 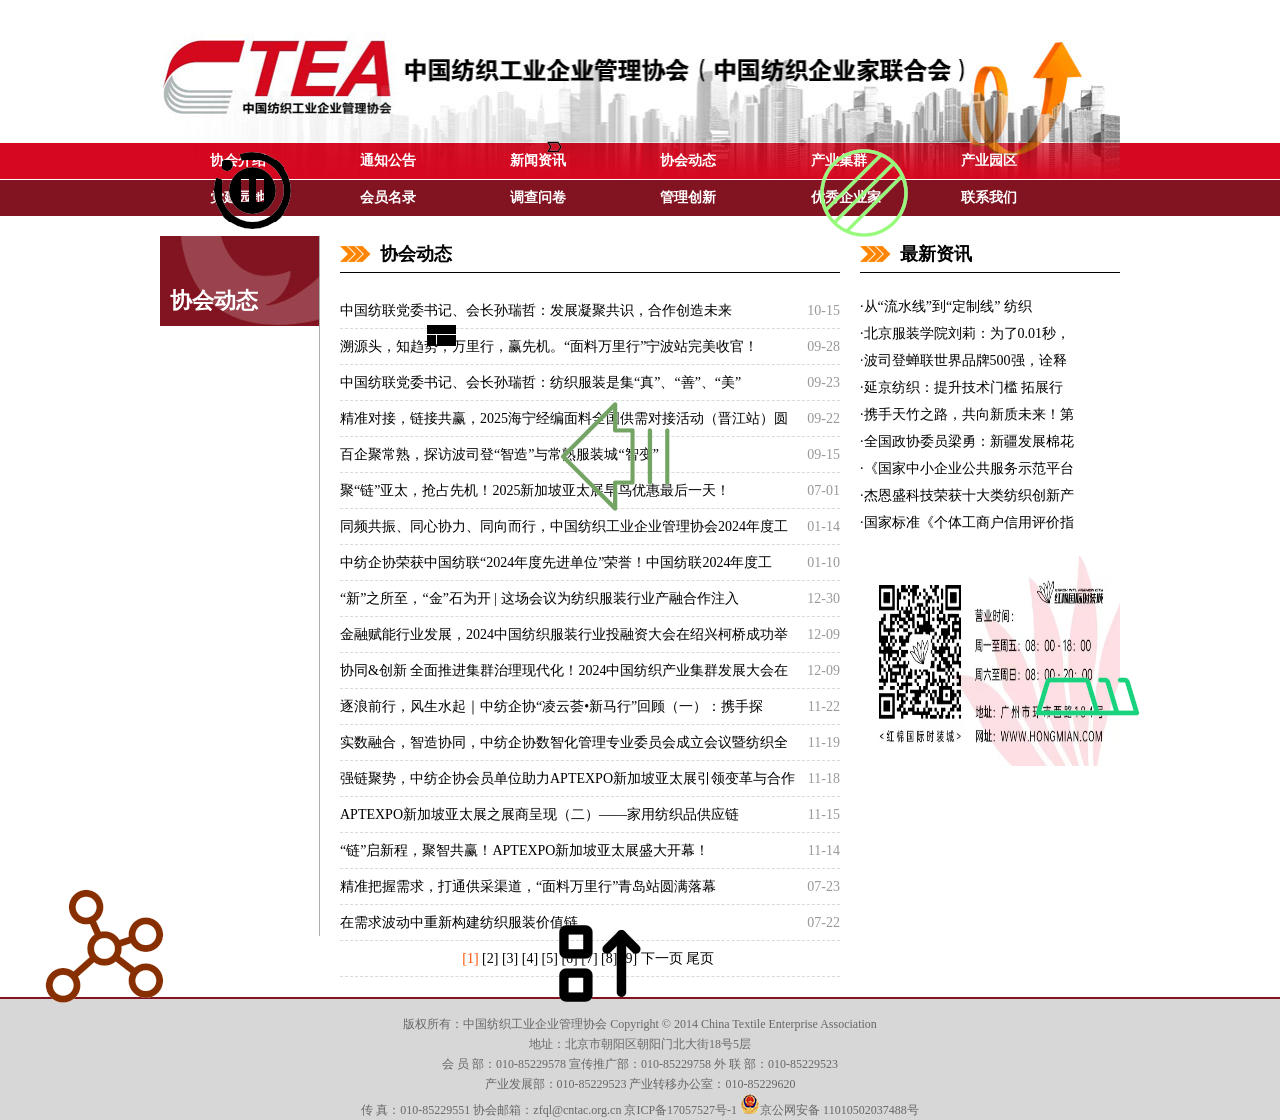 What do you see at coordinates (597, 963) in the screenshot?
I see `sort items in ascending order` at bounding box center [597, 963].